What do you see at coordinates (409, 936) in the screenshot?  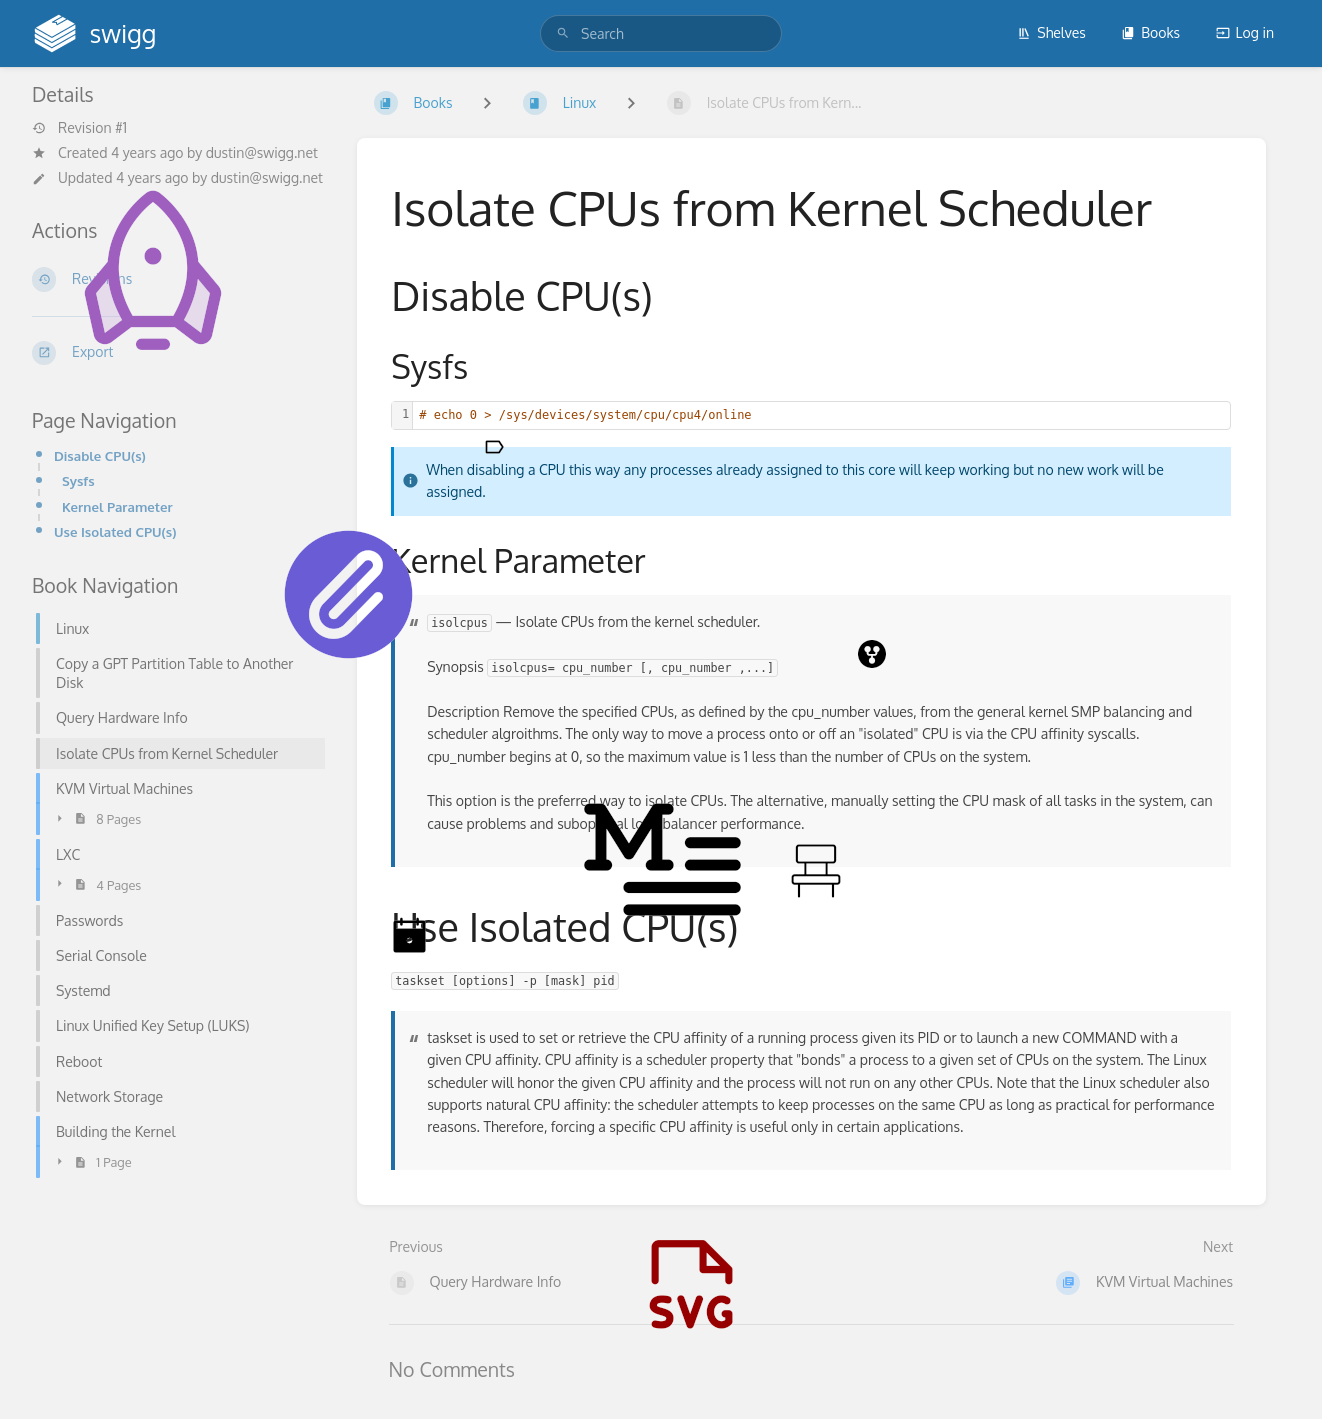 I see `calendar event or reminder pending` at bounding box center [409, 936].